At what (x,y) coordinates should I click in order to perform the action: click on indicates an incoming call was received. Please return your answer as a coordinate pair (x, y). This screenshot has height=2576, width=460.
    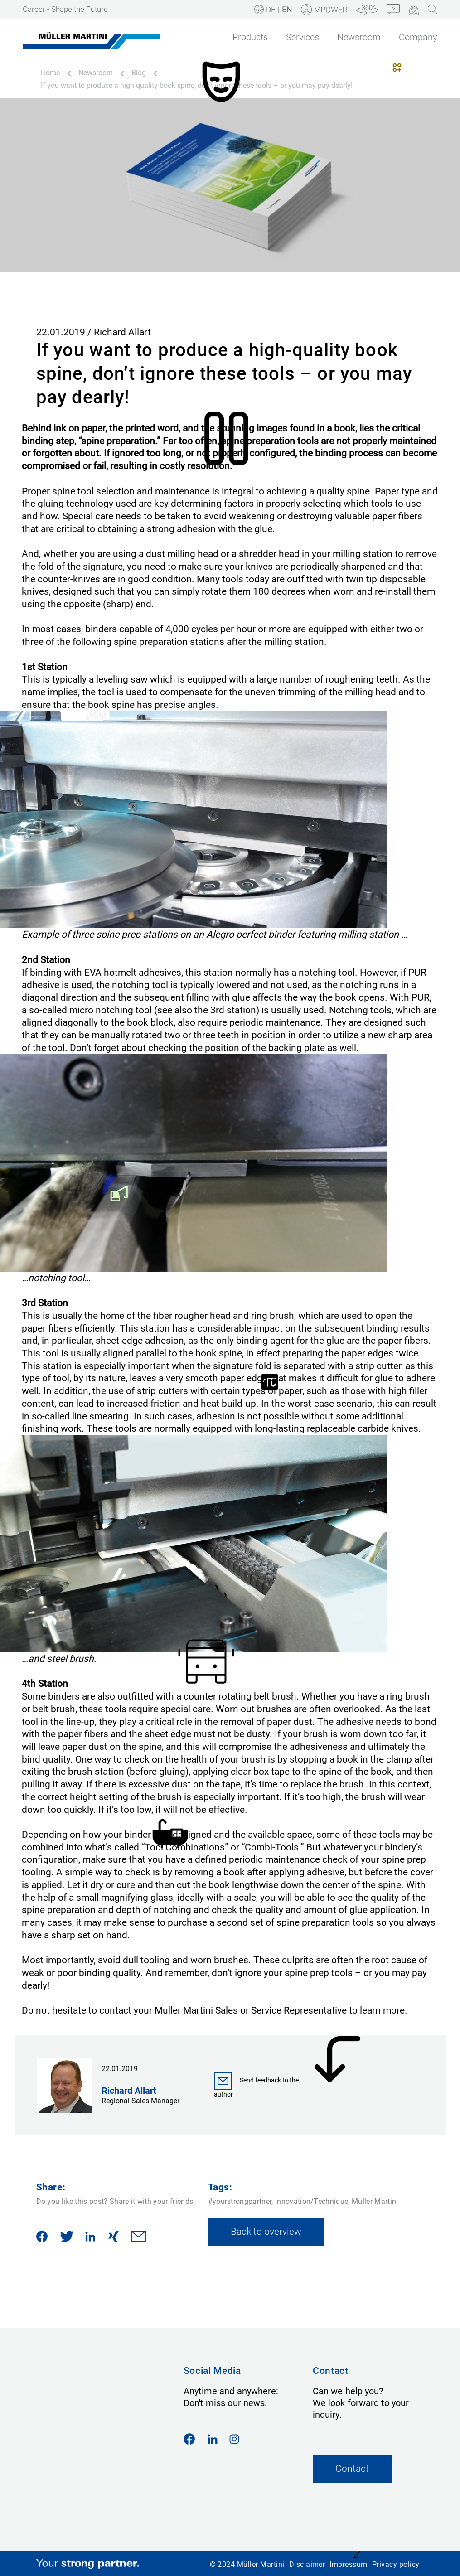
    Looking at the image, I should click on (356, 2555).